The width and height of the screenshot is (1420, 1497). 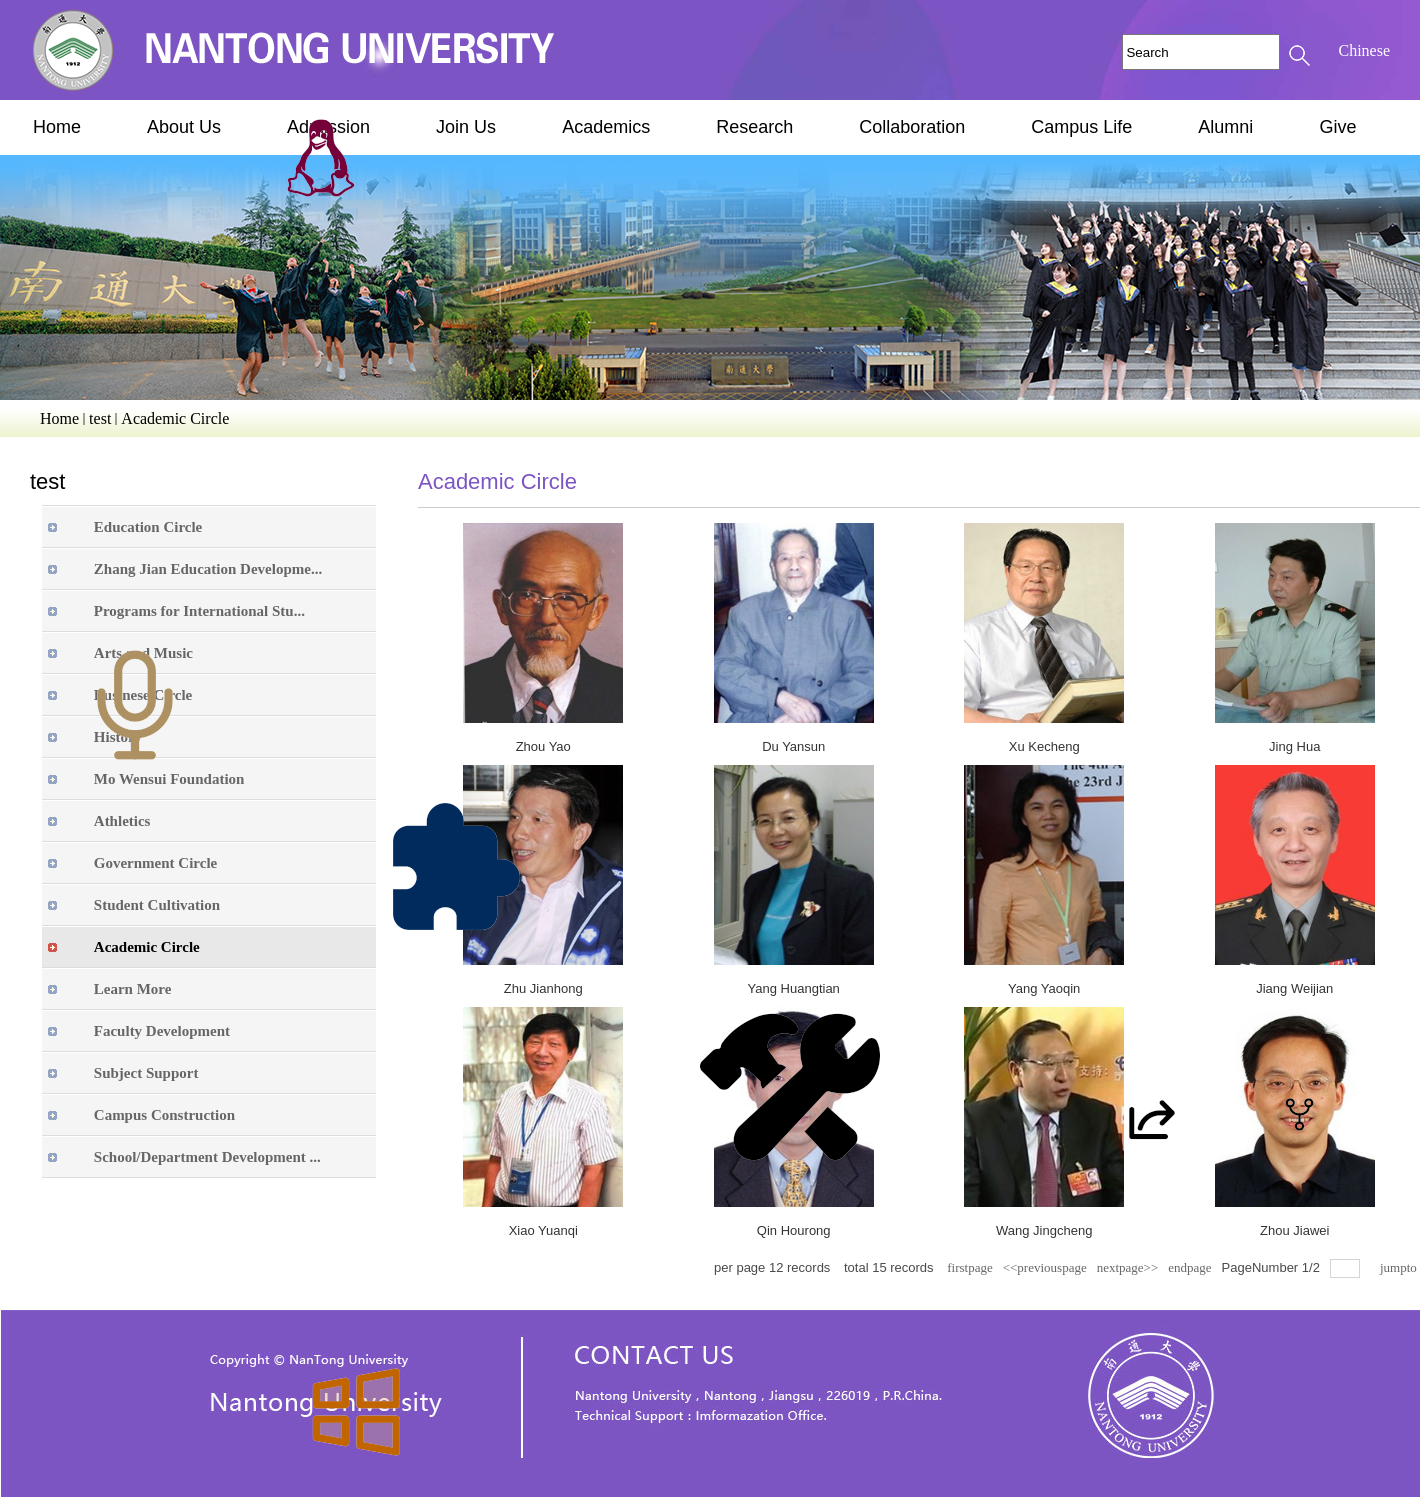 I want to click on tap to start voice input, so click(x=135, y=705).